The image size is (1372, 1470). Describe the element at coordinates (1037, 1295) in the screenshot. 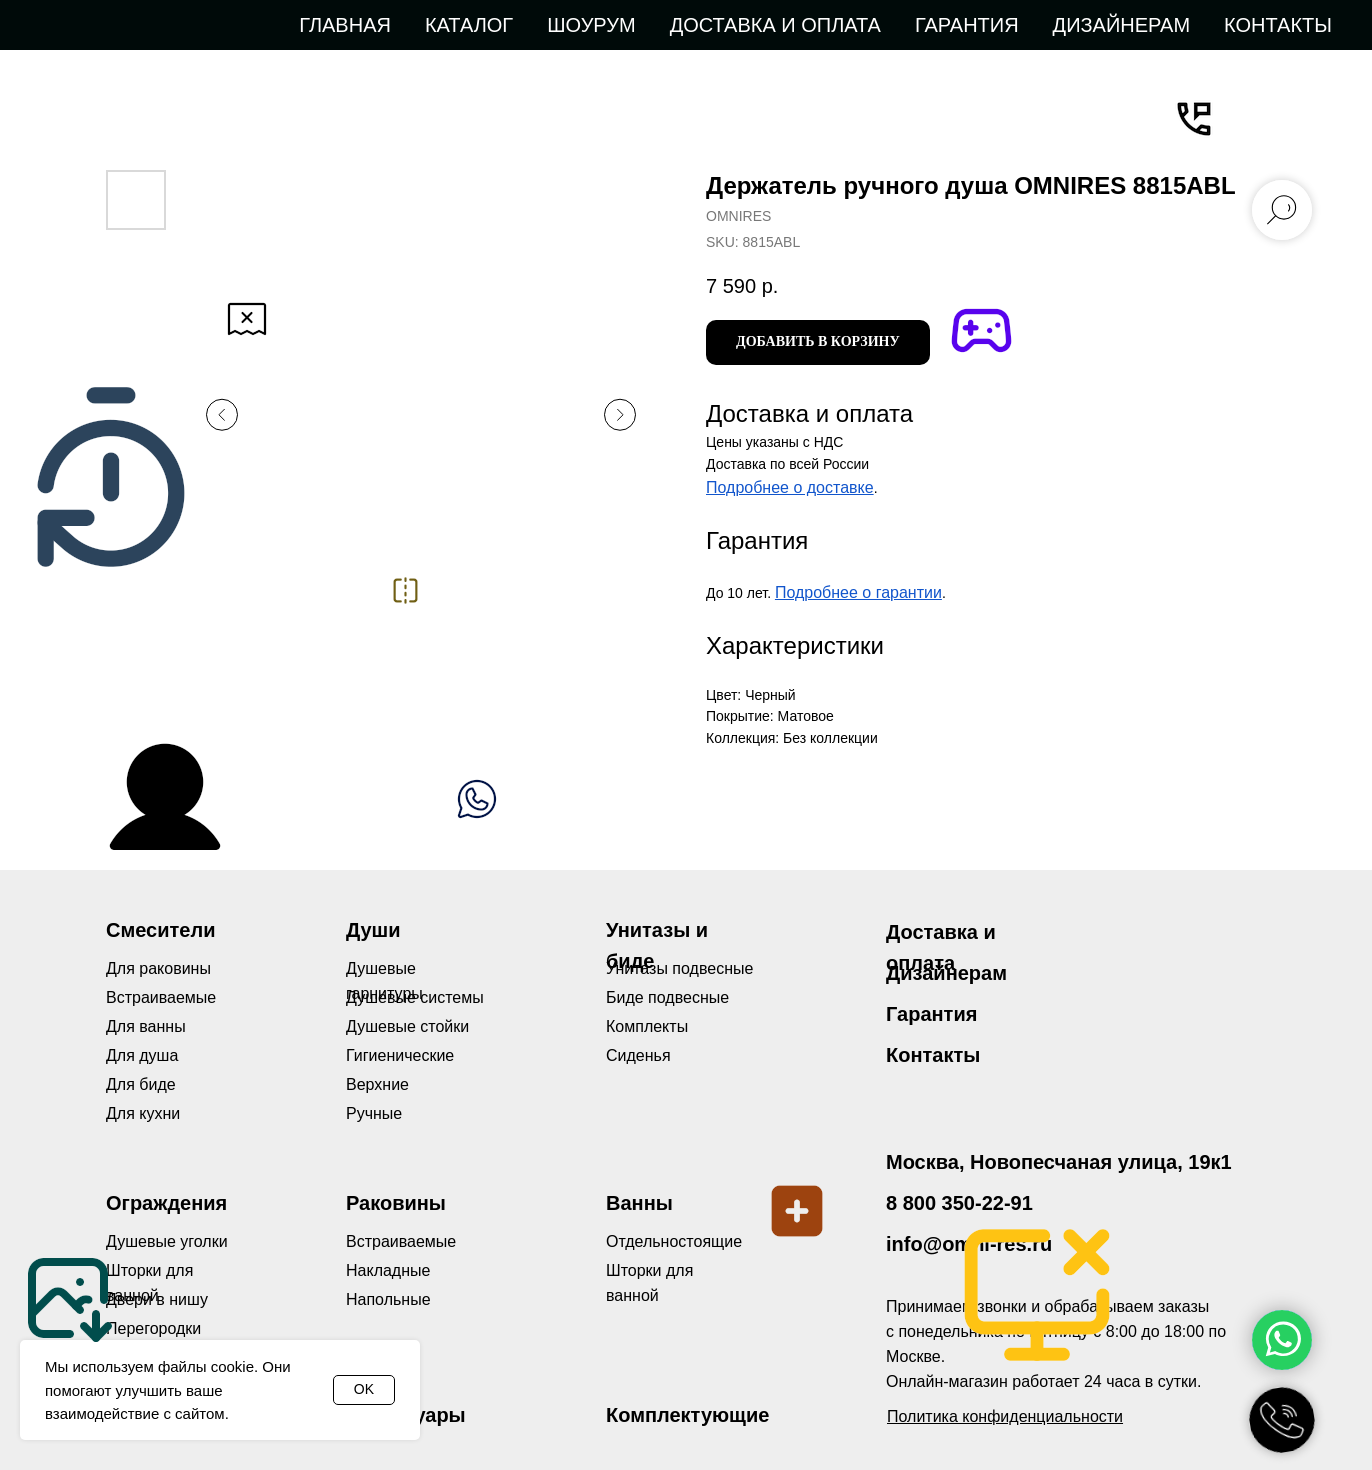

I see `stop sharing your screen` at that location.